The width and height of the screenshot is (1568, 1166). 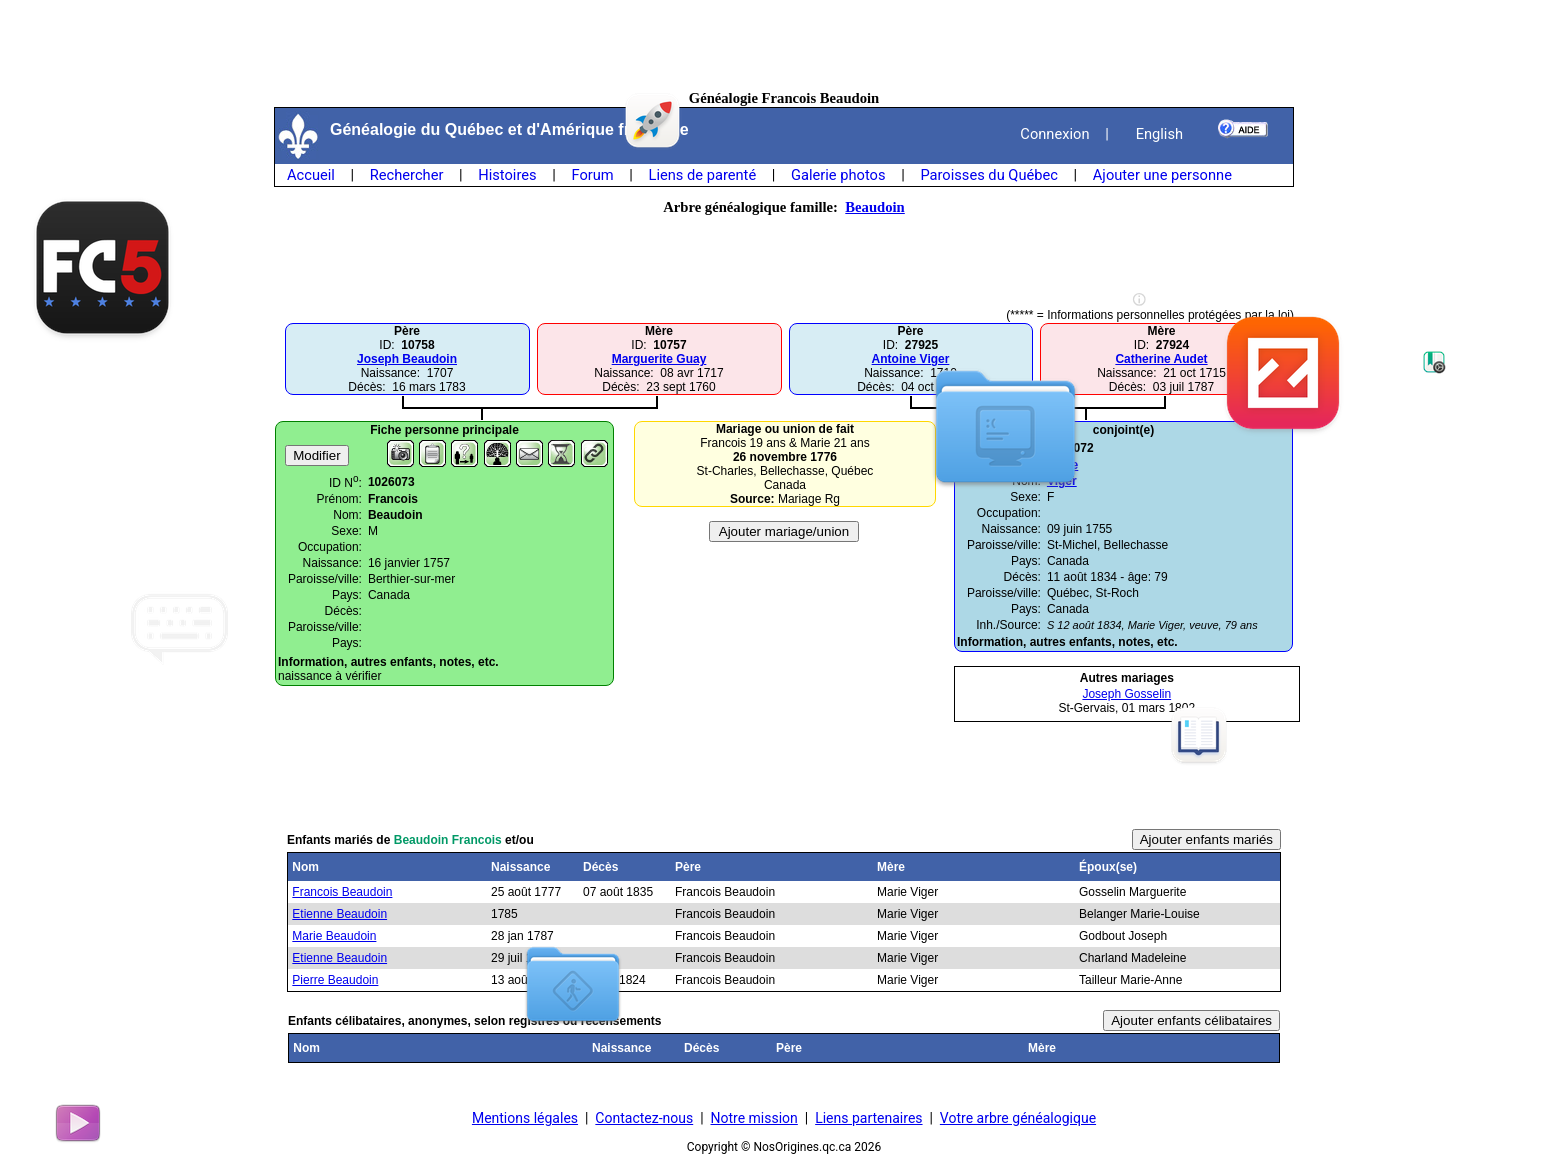 I want to click on access the public folder for shared files, so click(x=573, y=984).